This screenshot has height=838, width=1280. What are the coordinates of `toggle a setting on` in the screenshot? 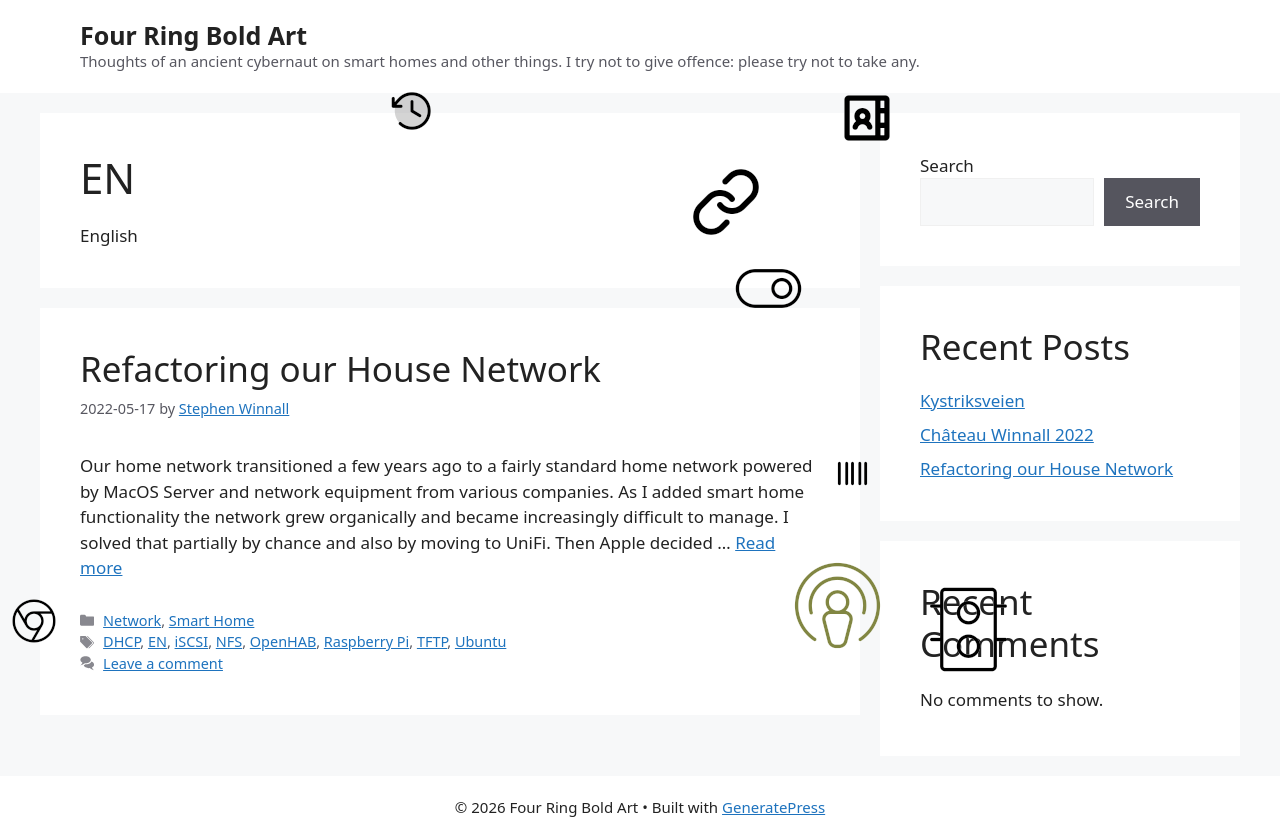 It's located at (768, 288).